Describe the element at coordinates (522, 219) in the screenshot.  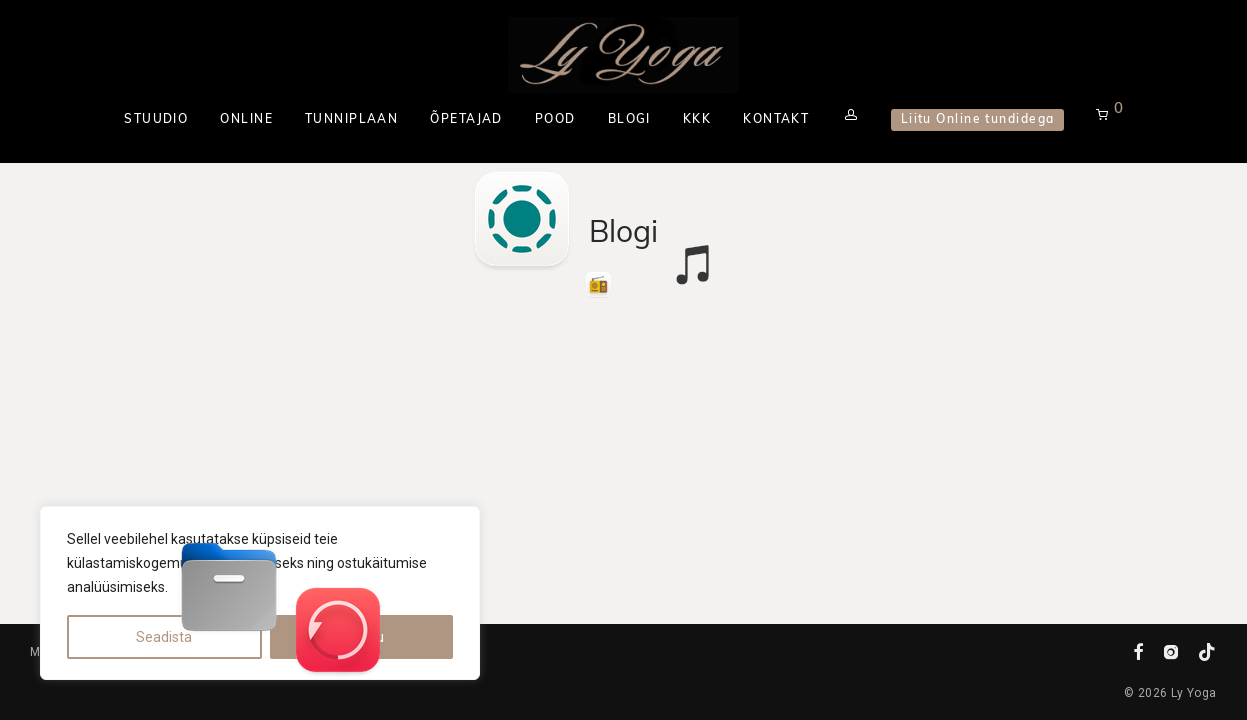
I see `open LocalSend app for local file sharing` at that location.